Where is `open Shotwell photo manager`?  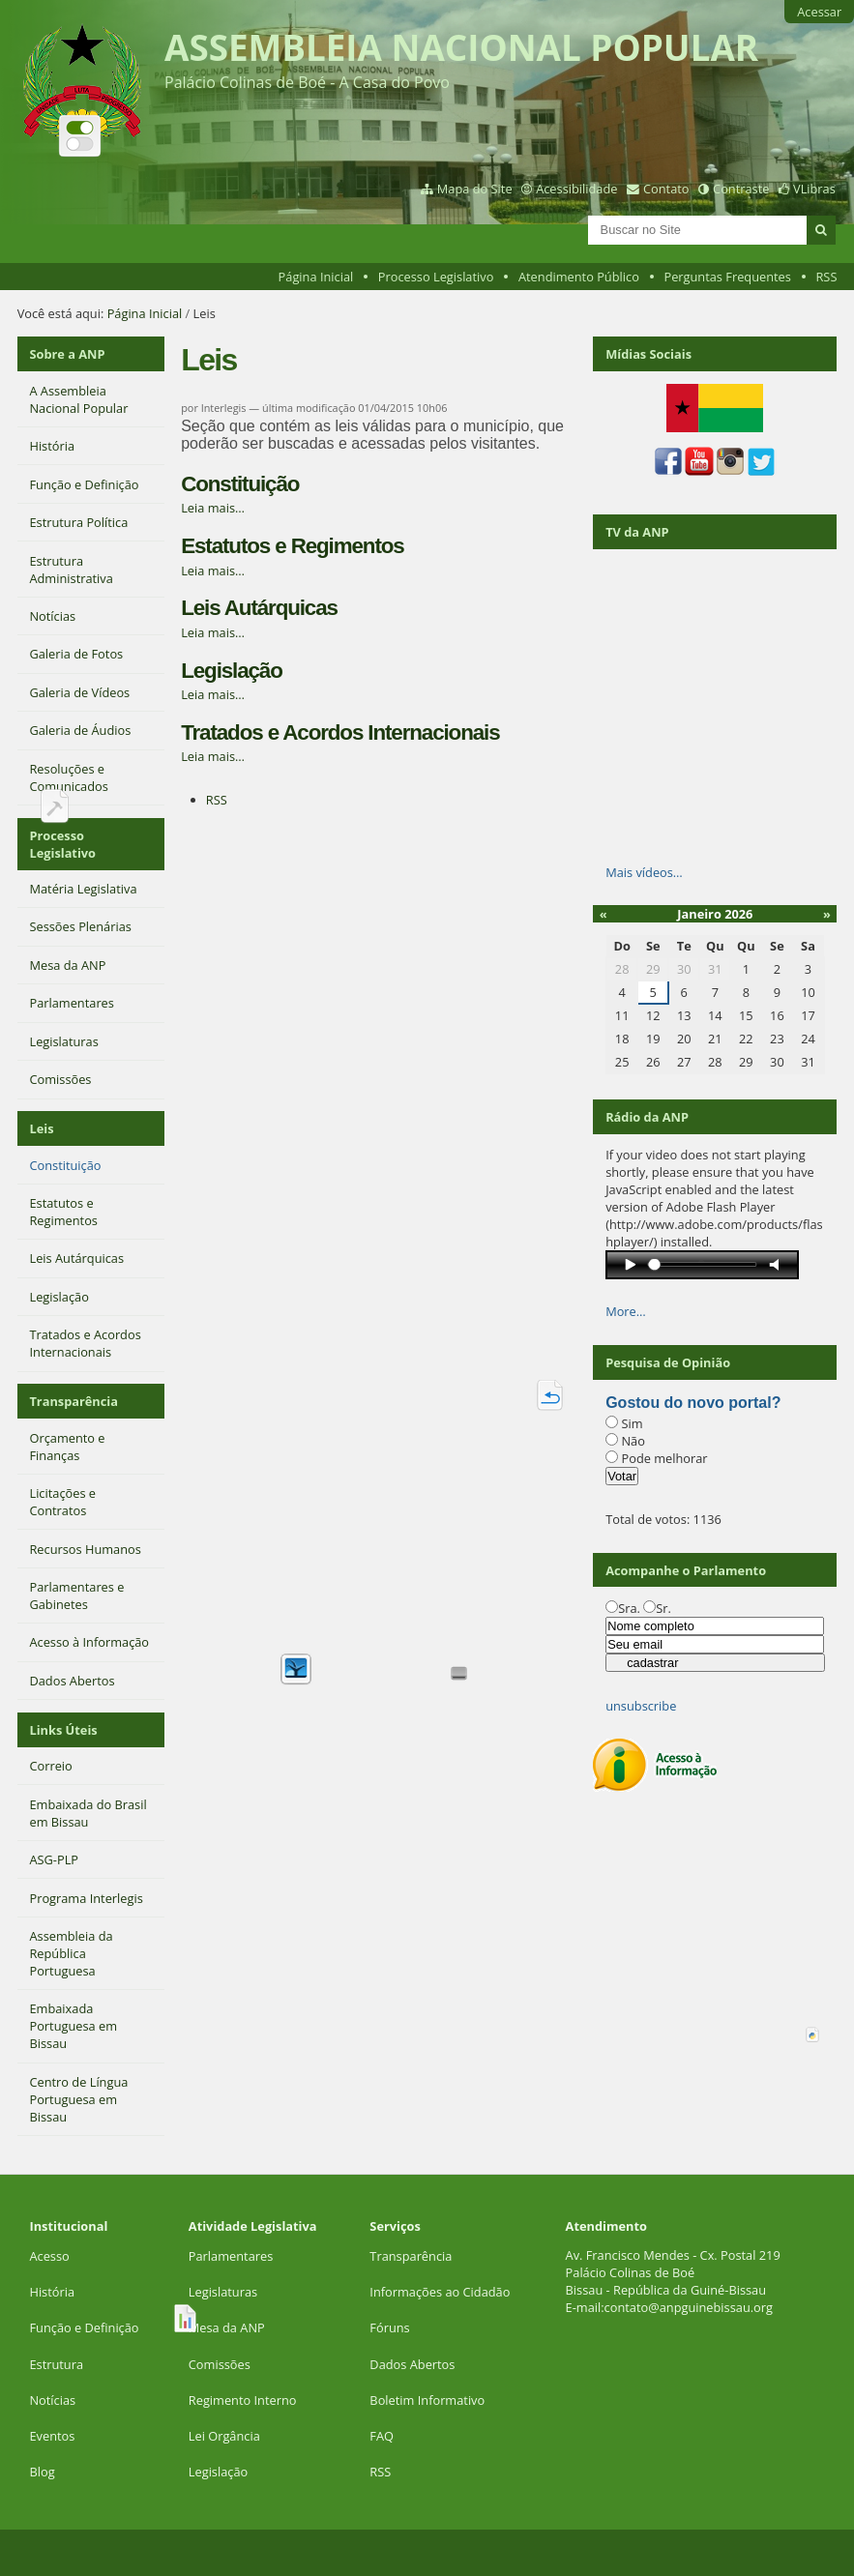 open Shotwell photo manager is located at coordinates (296, 1669).